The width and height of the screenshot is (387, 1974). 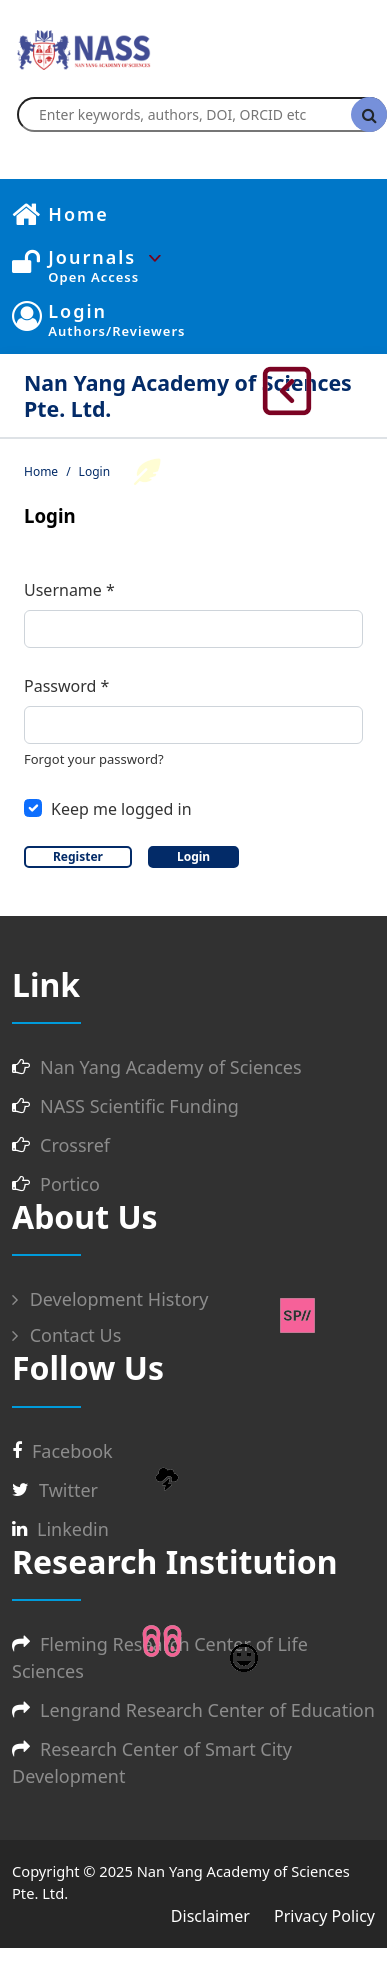 What do you see at coordinates (297, 1315) in the screenshot?
I see `stackpath company logo` at bounding box center [297, 1315].